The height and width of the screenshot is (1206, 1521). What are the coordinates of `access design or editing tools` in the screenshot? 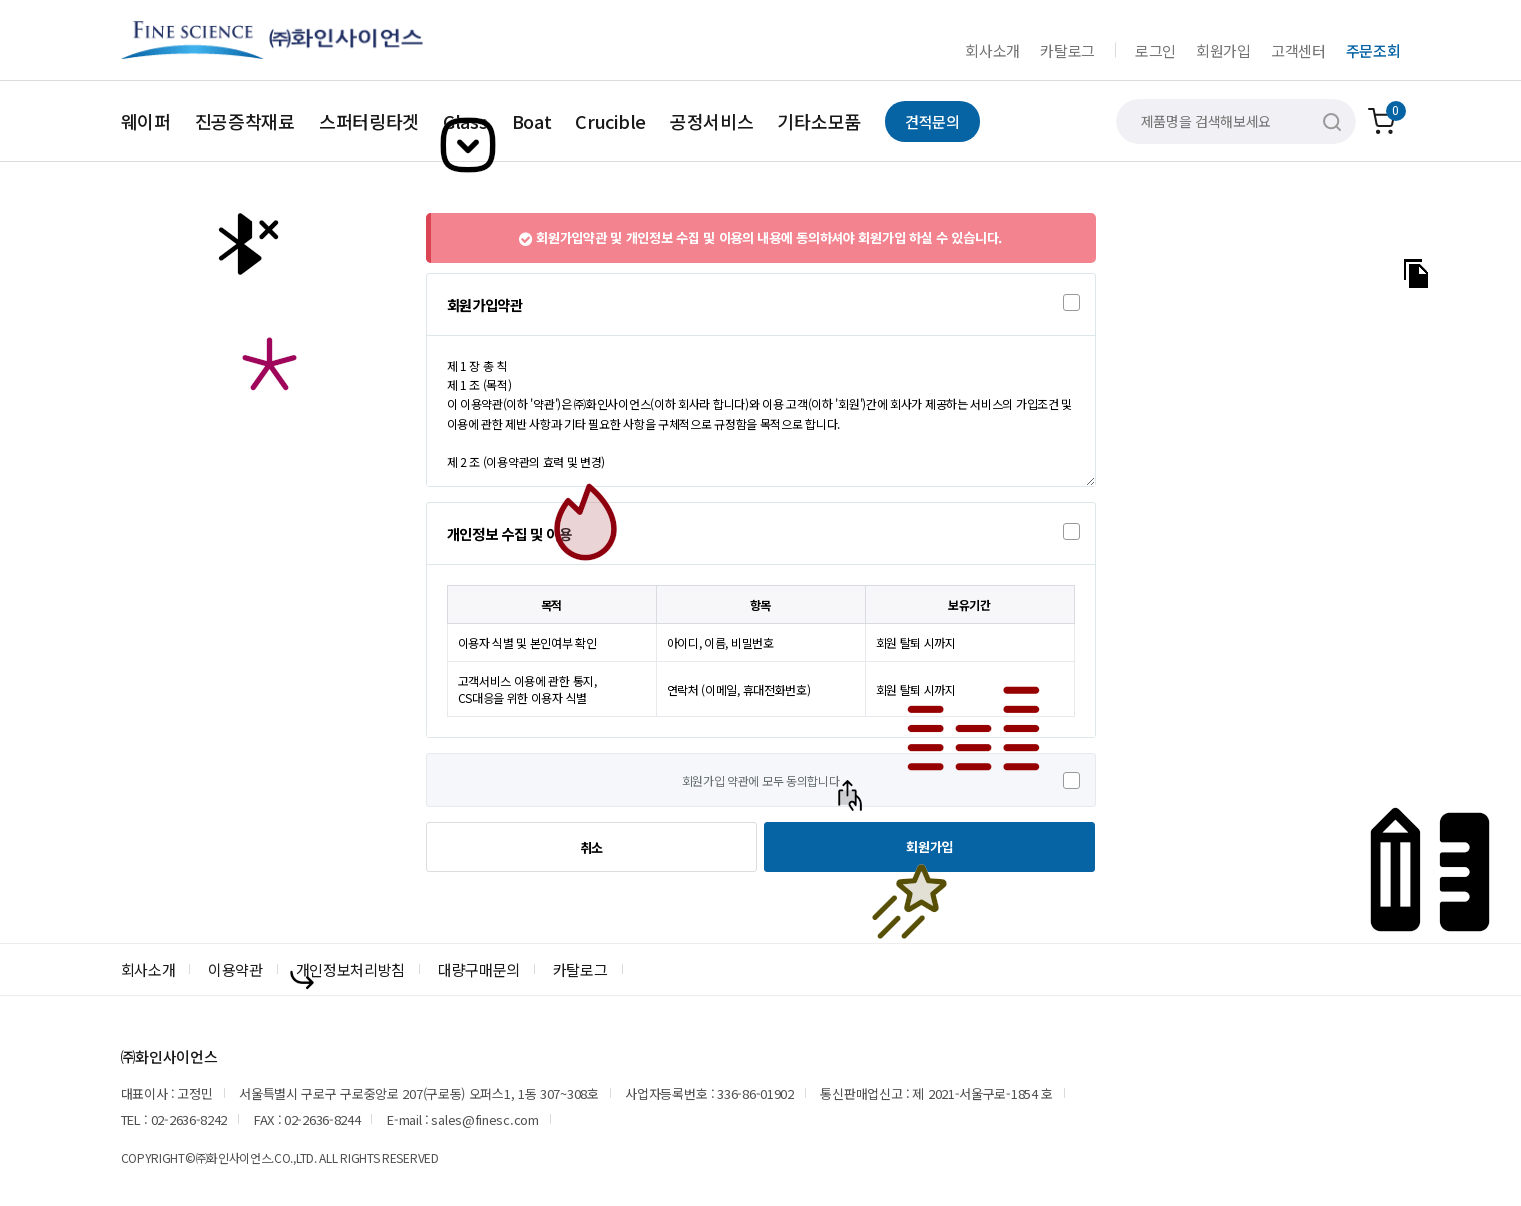 It's located at (1430, 872).